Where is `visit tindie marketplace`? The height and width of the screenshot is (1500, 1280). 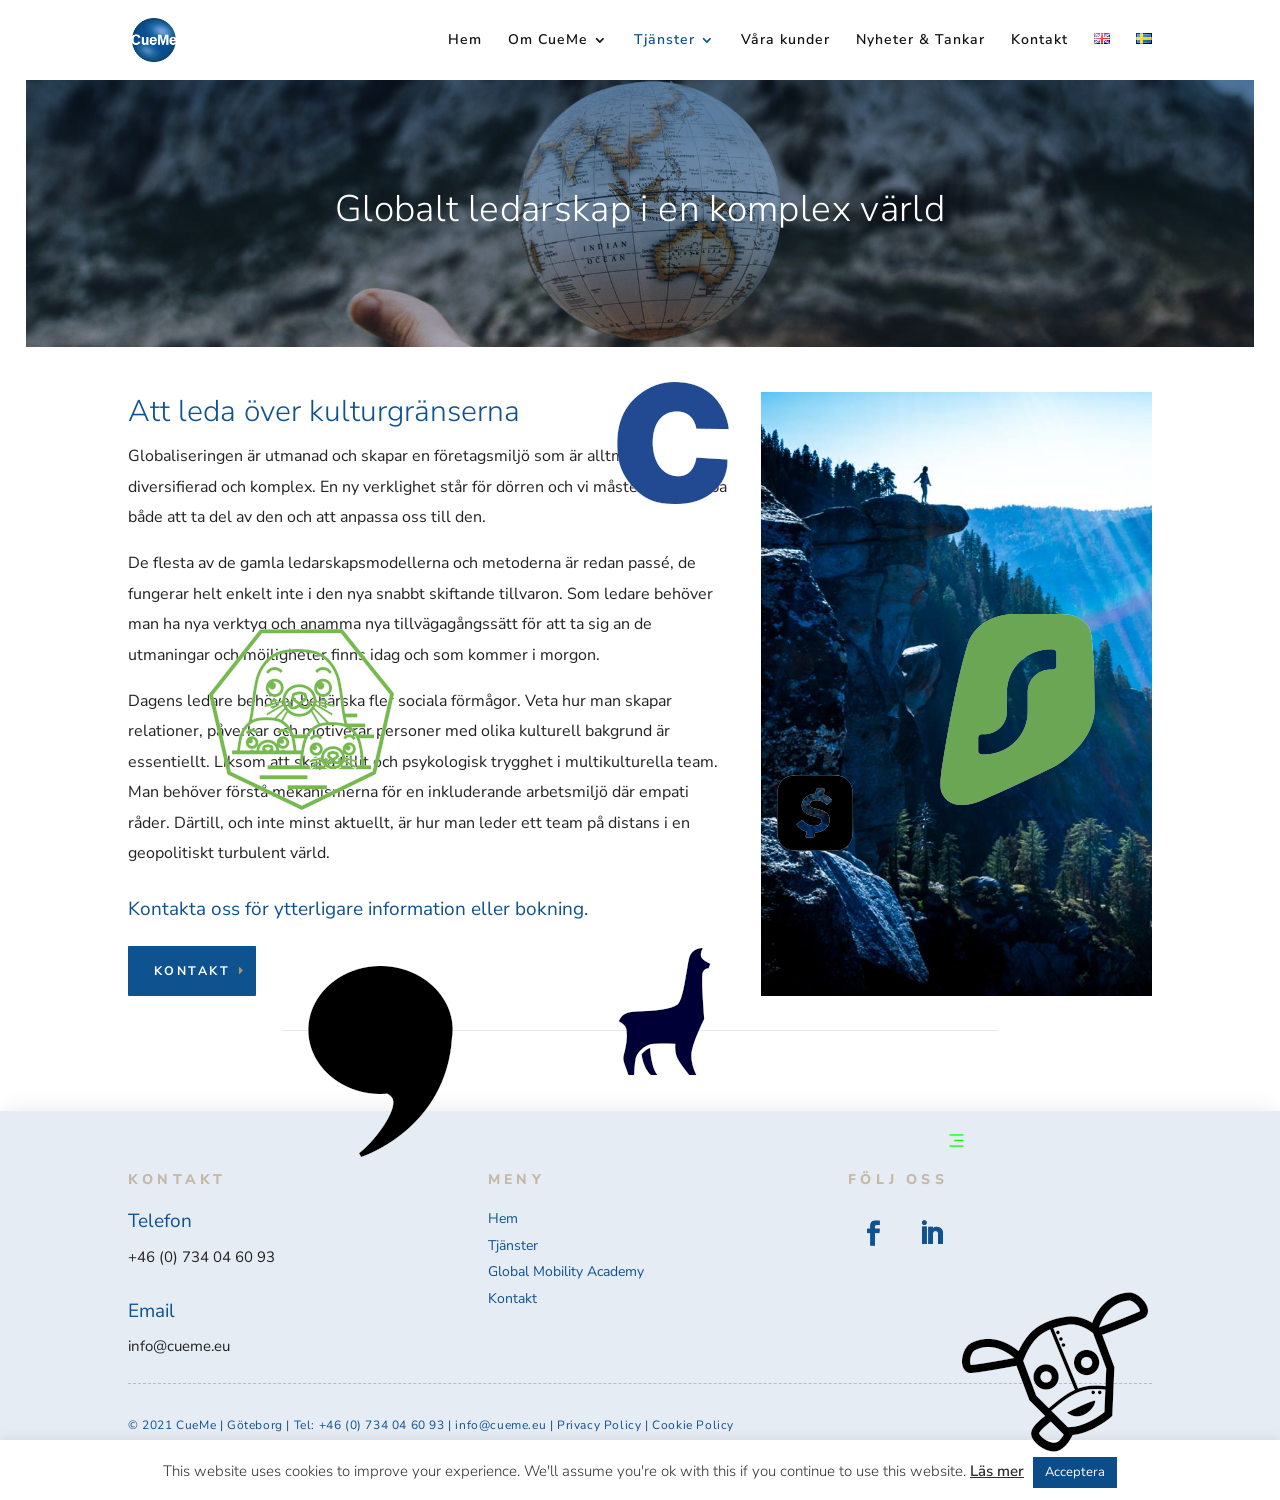 visit tindie marketplace is located at coordinates (1055, 1372).